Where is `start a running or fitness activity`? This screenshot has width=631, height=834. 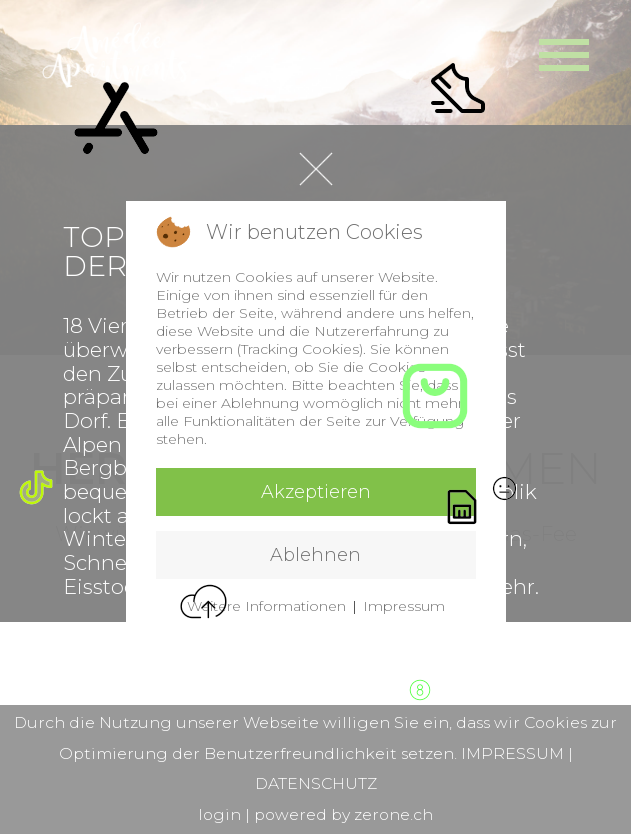
start a running or fitness activity is located at coordinates (457, 91).